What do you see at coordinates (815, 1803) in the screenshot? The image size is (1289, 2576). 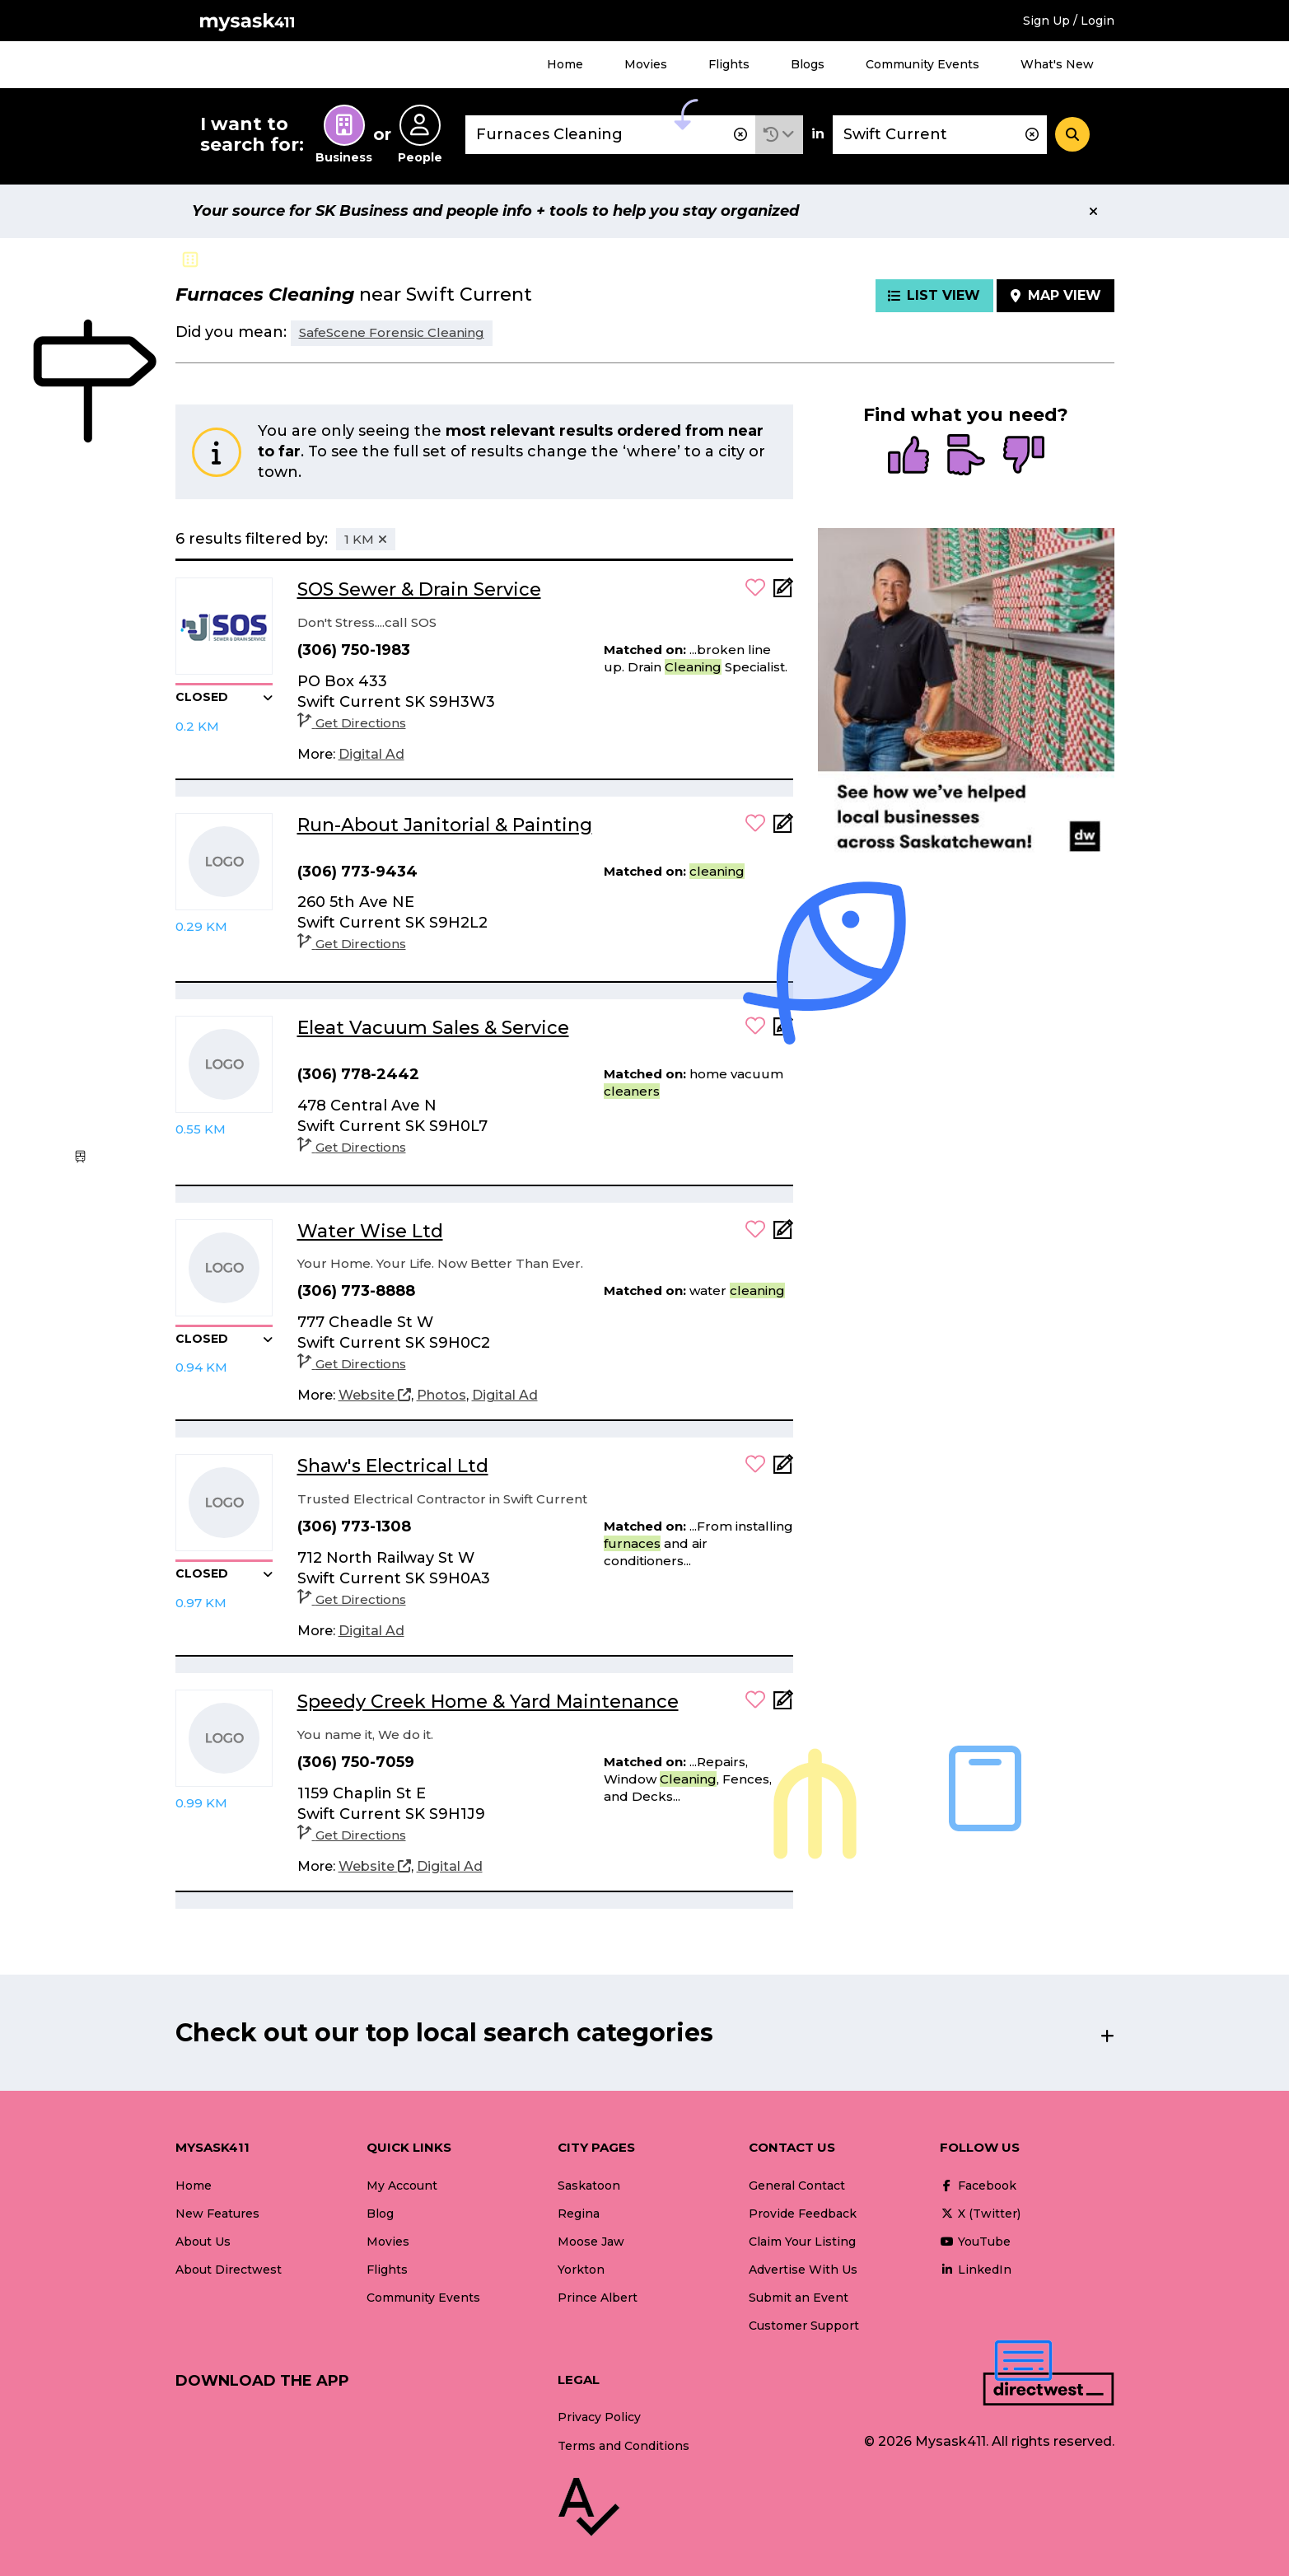 I see `indicates azerbaijani manat currency` at bounding box center [815, 1803].